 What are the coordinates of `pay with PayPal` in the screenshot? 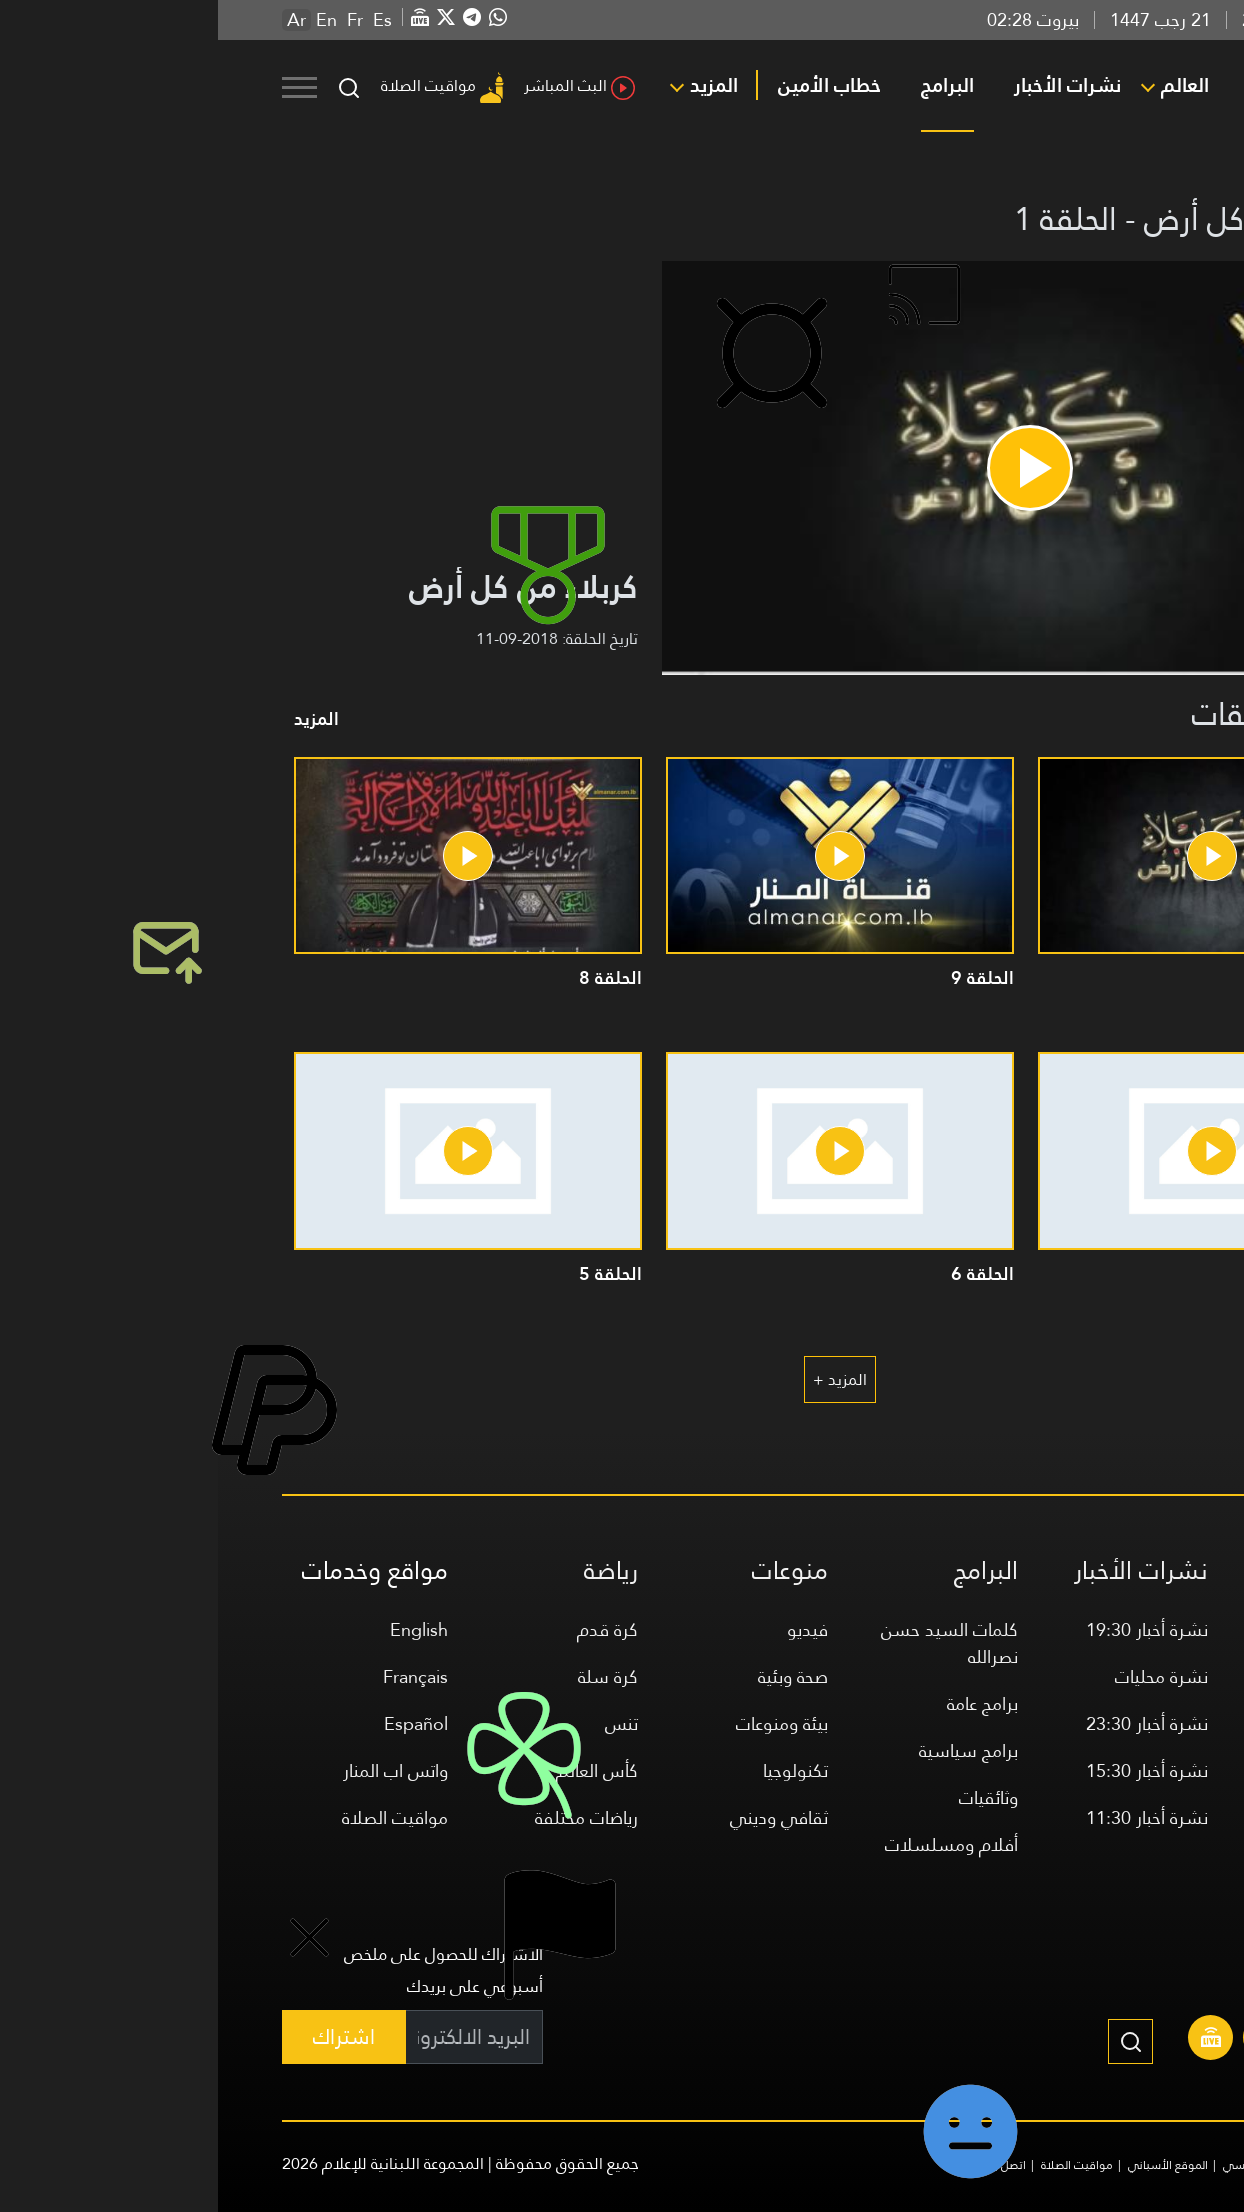 It's located at (272, 1410).